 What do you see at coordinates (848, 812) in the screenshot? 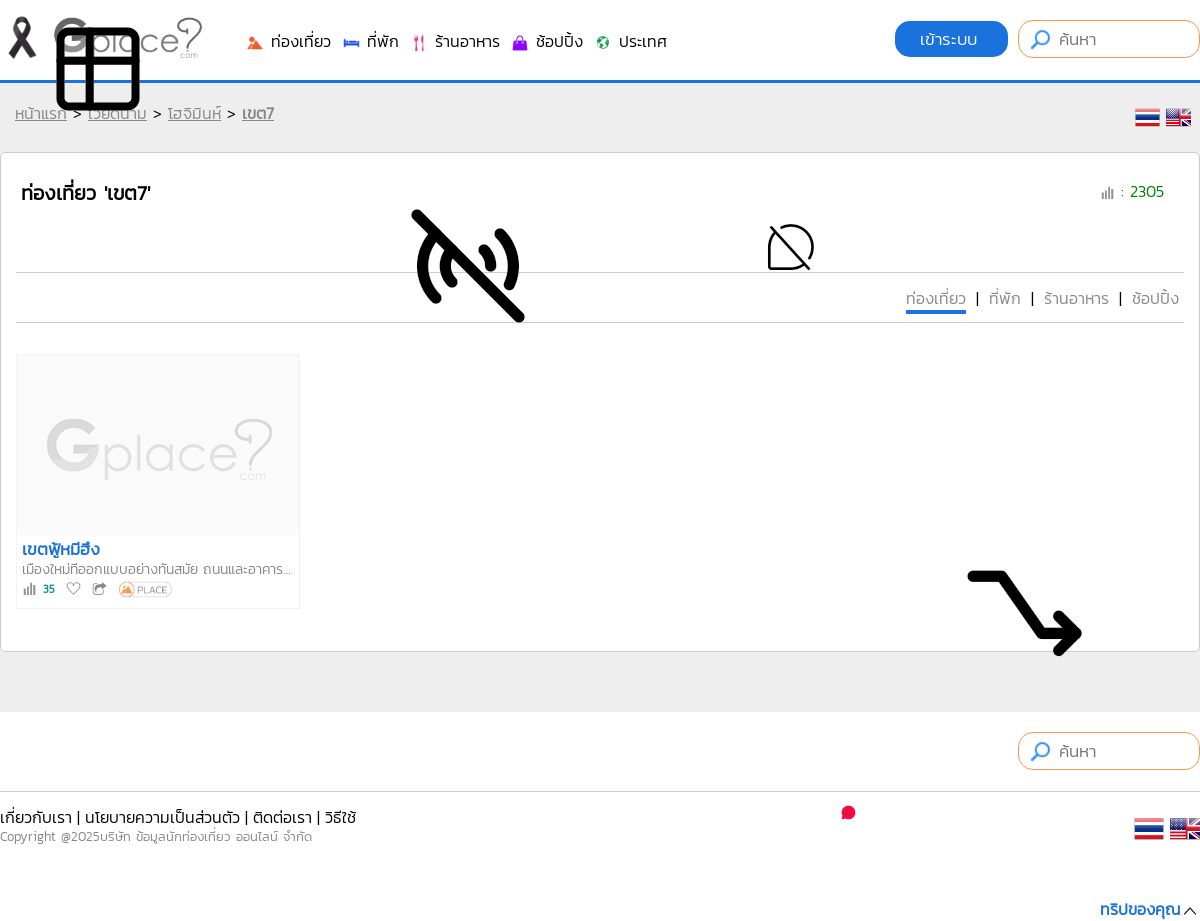
I see `open chat or messaging` at bounding box center [848, 812].